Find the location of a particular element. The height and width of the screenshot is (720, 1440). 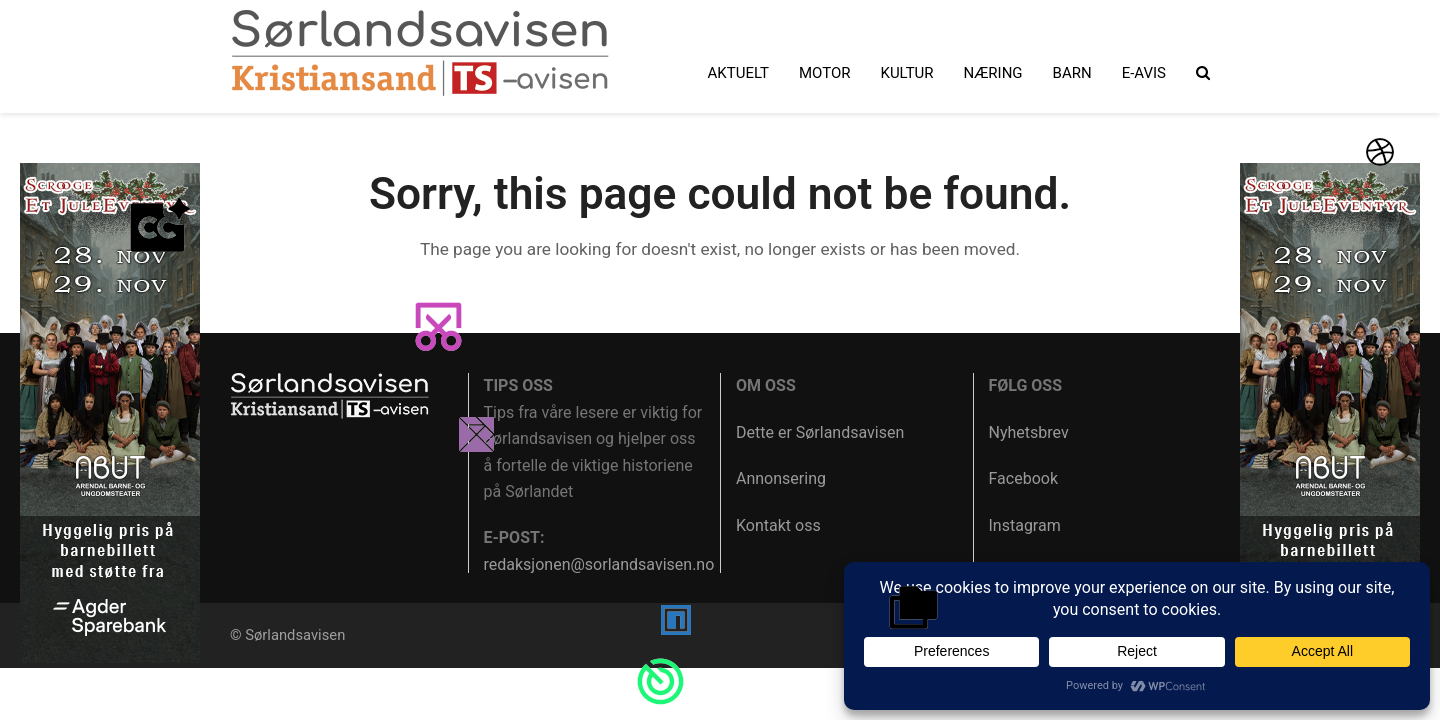

enable AI-generated closed captions is located at coordinates (157, 227).